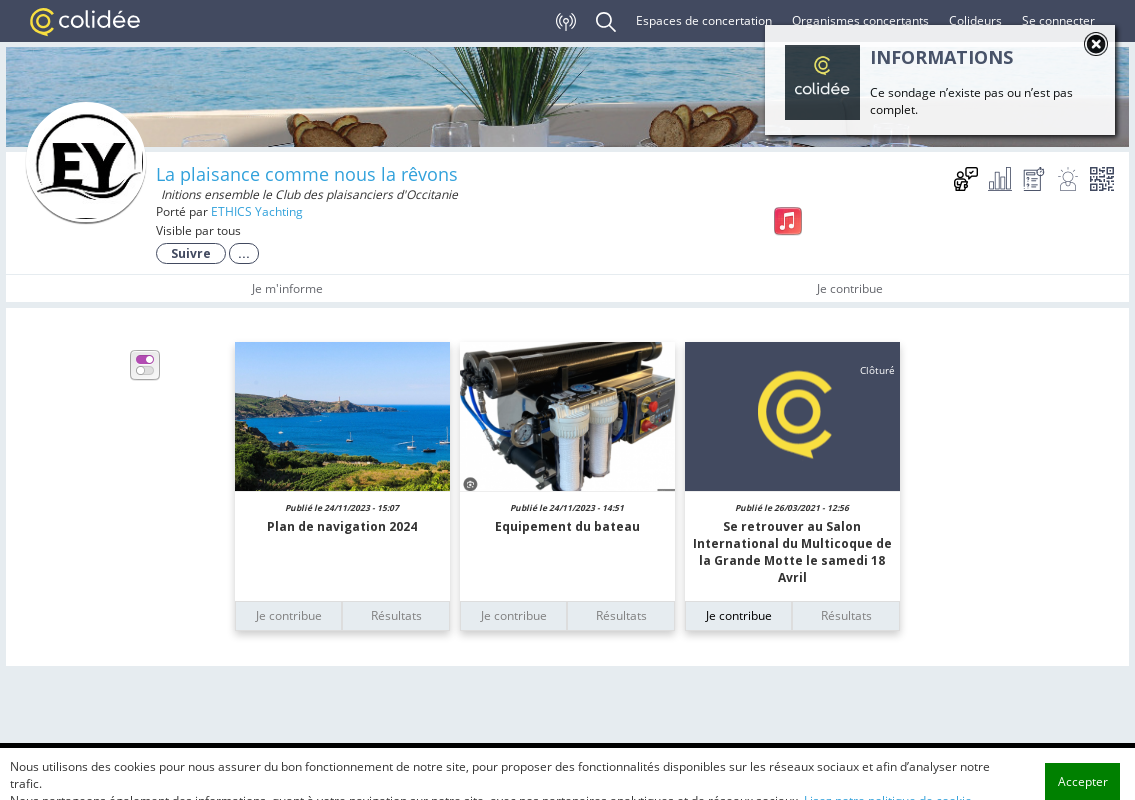 Image resolution: width=1135 pixels, height=800 pixels. I want to click on open desktop preferences or settings, so click(145, 365).